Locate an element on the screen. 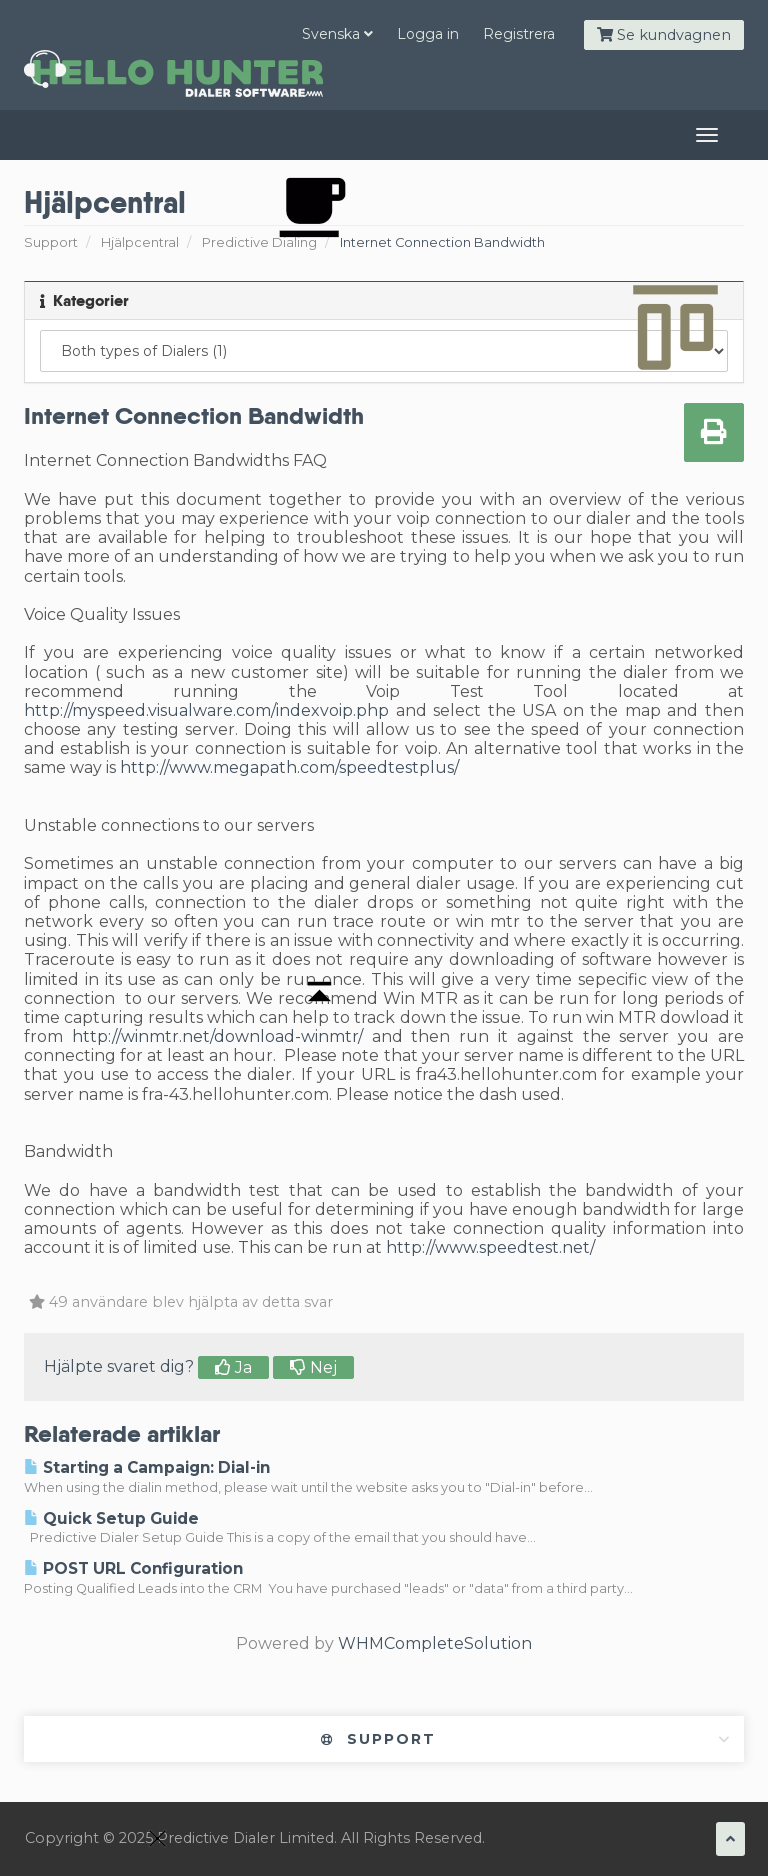  close or dismiss the current window is located at coordinates (157, 1838).